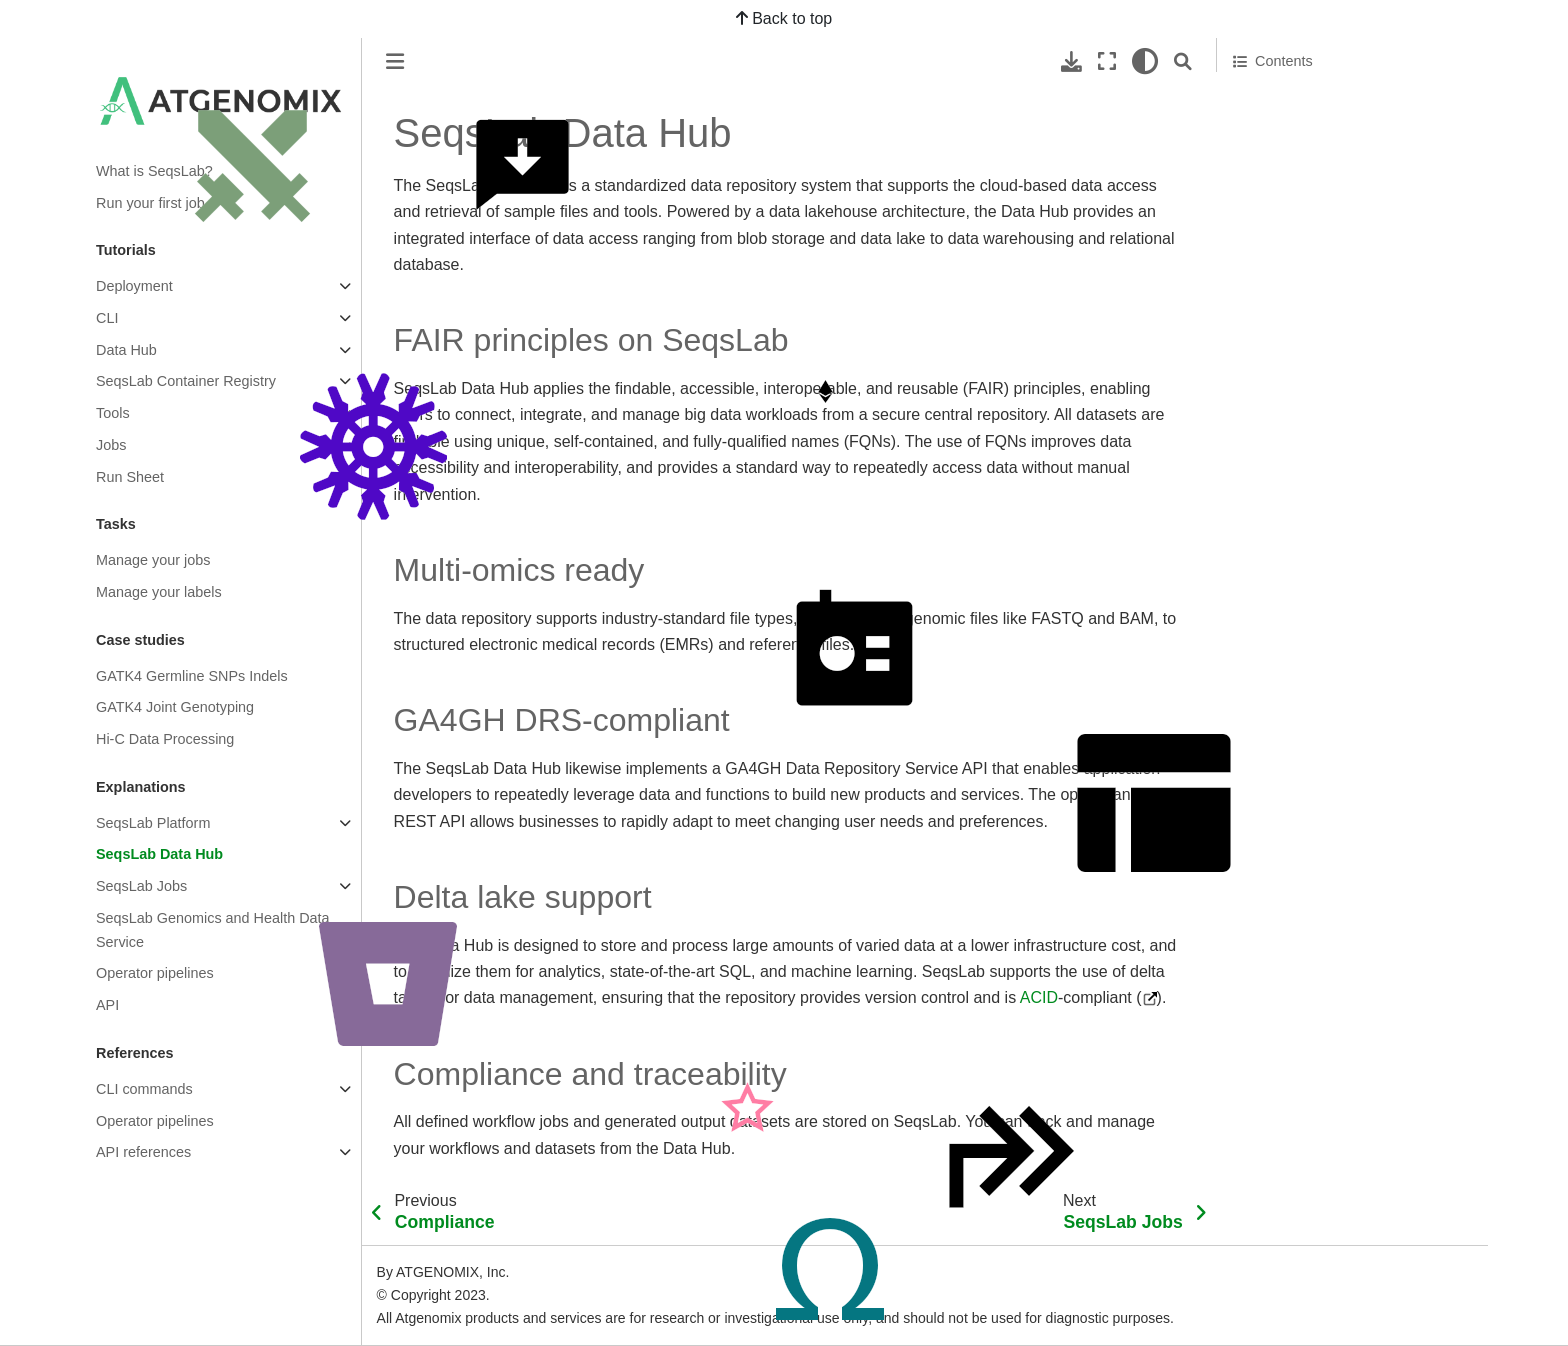 Image resolution: width=1568 pixels, height=1346 pixels. I want to click on forward message or content, so click(1006, 1158).